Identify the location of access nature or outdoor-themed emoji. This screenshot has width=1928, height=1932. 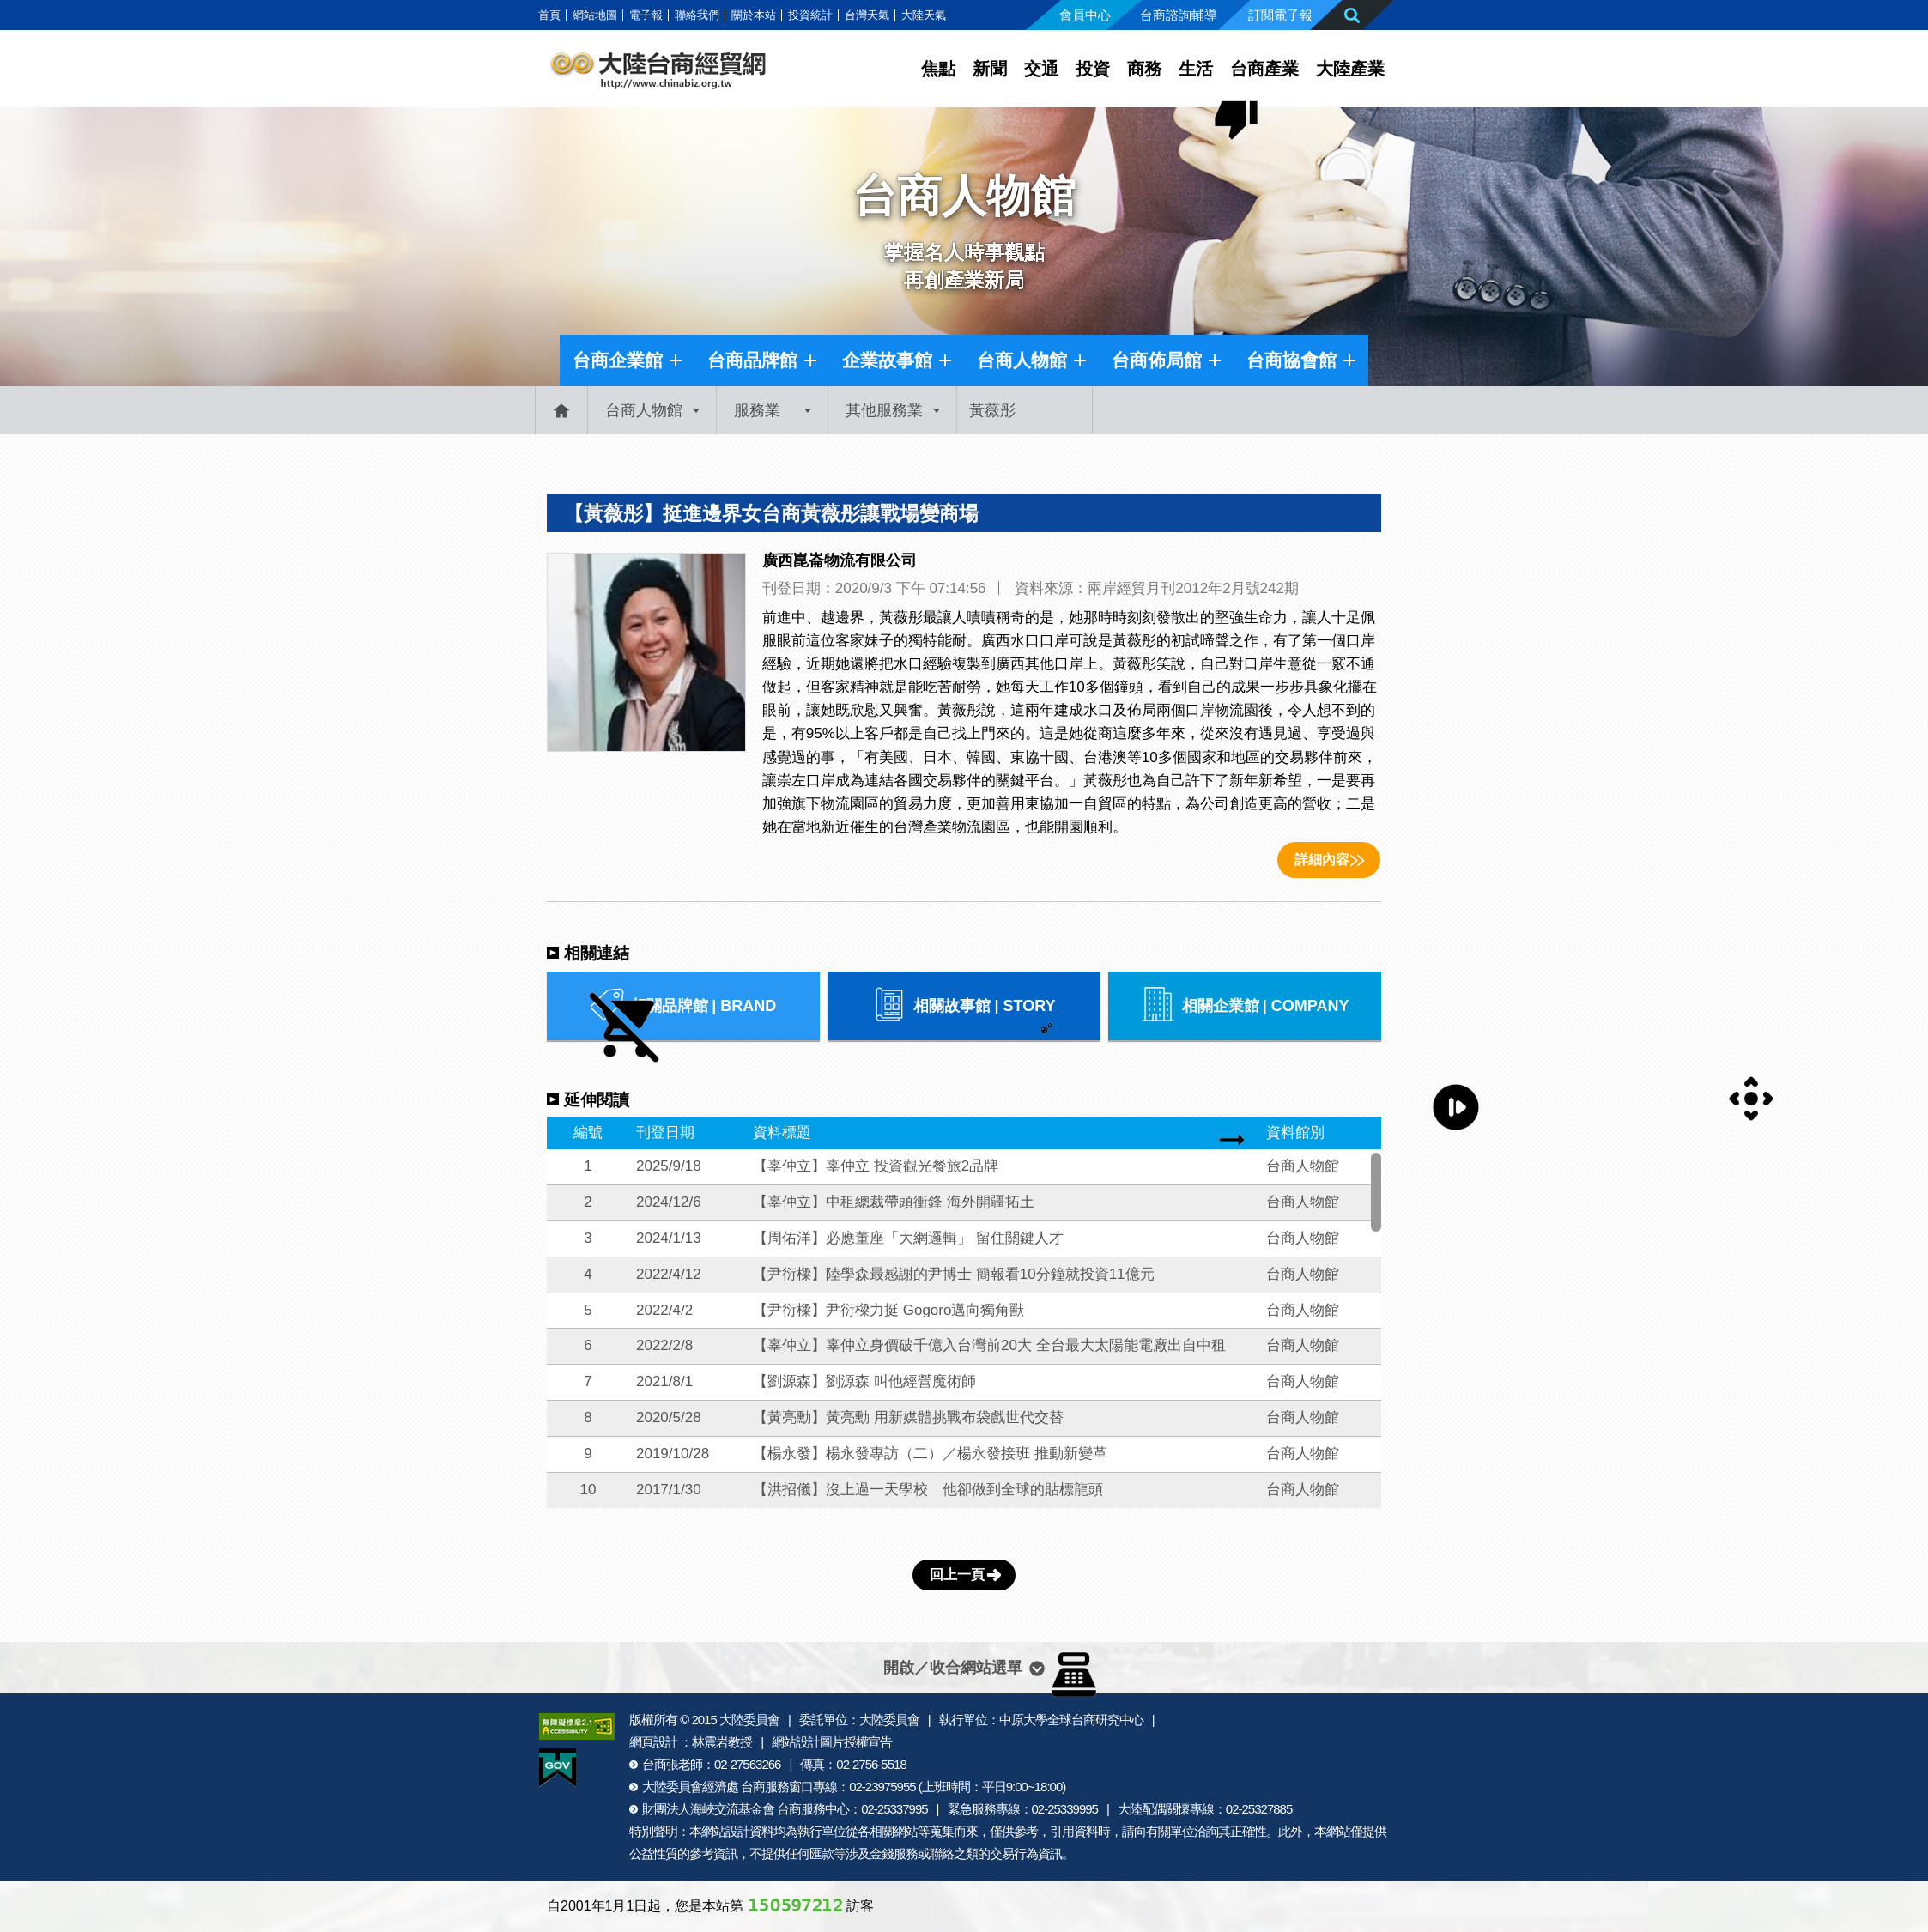
(1046, 1028).